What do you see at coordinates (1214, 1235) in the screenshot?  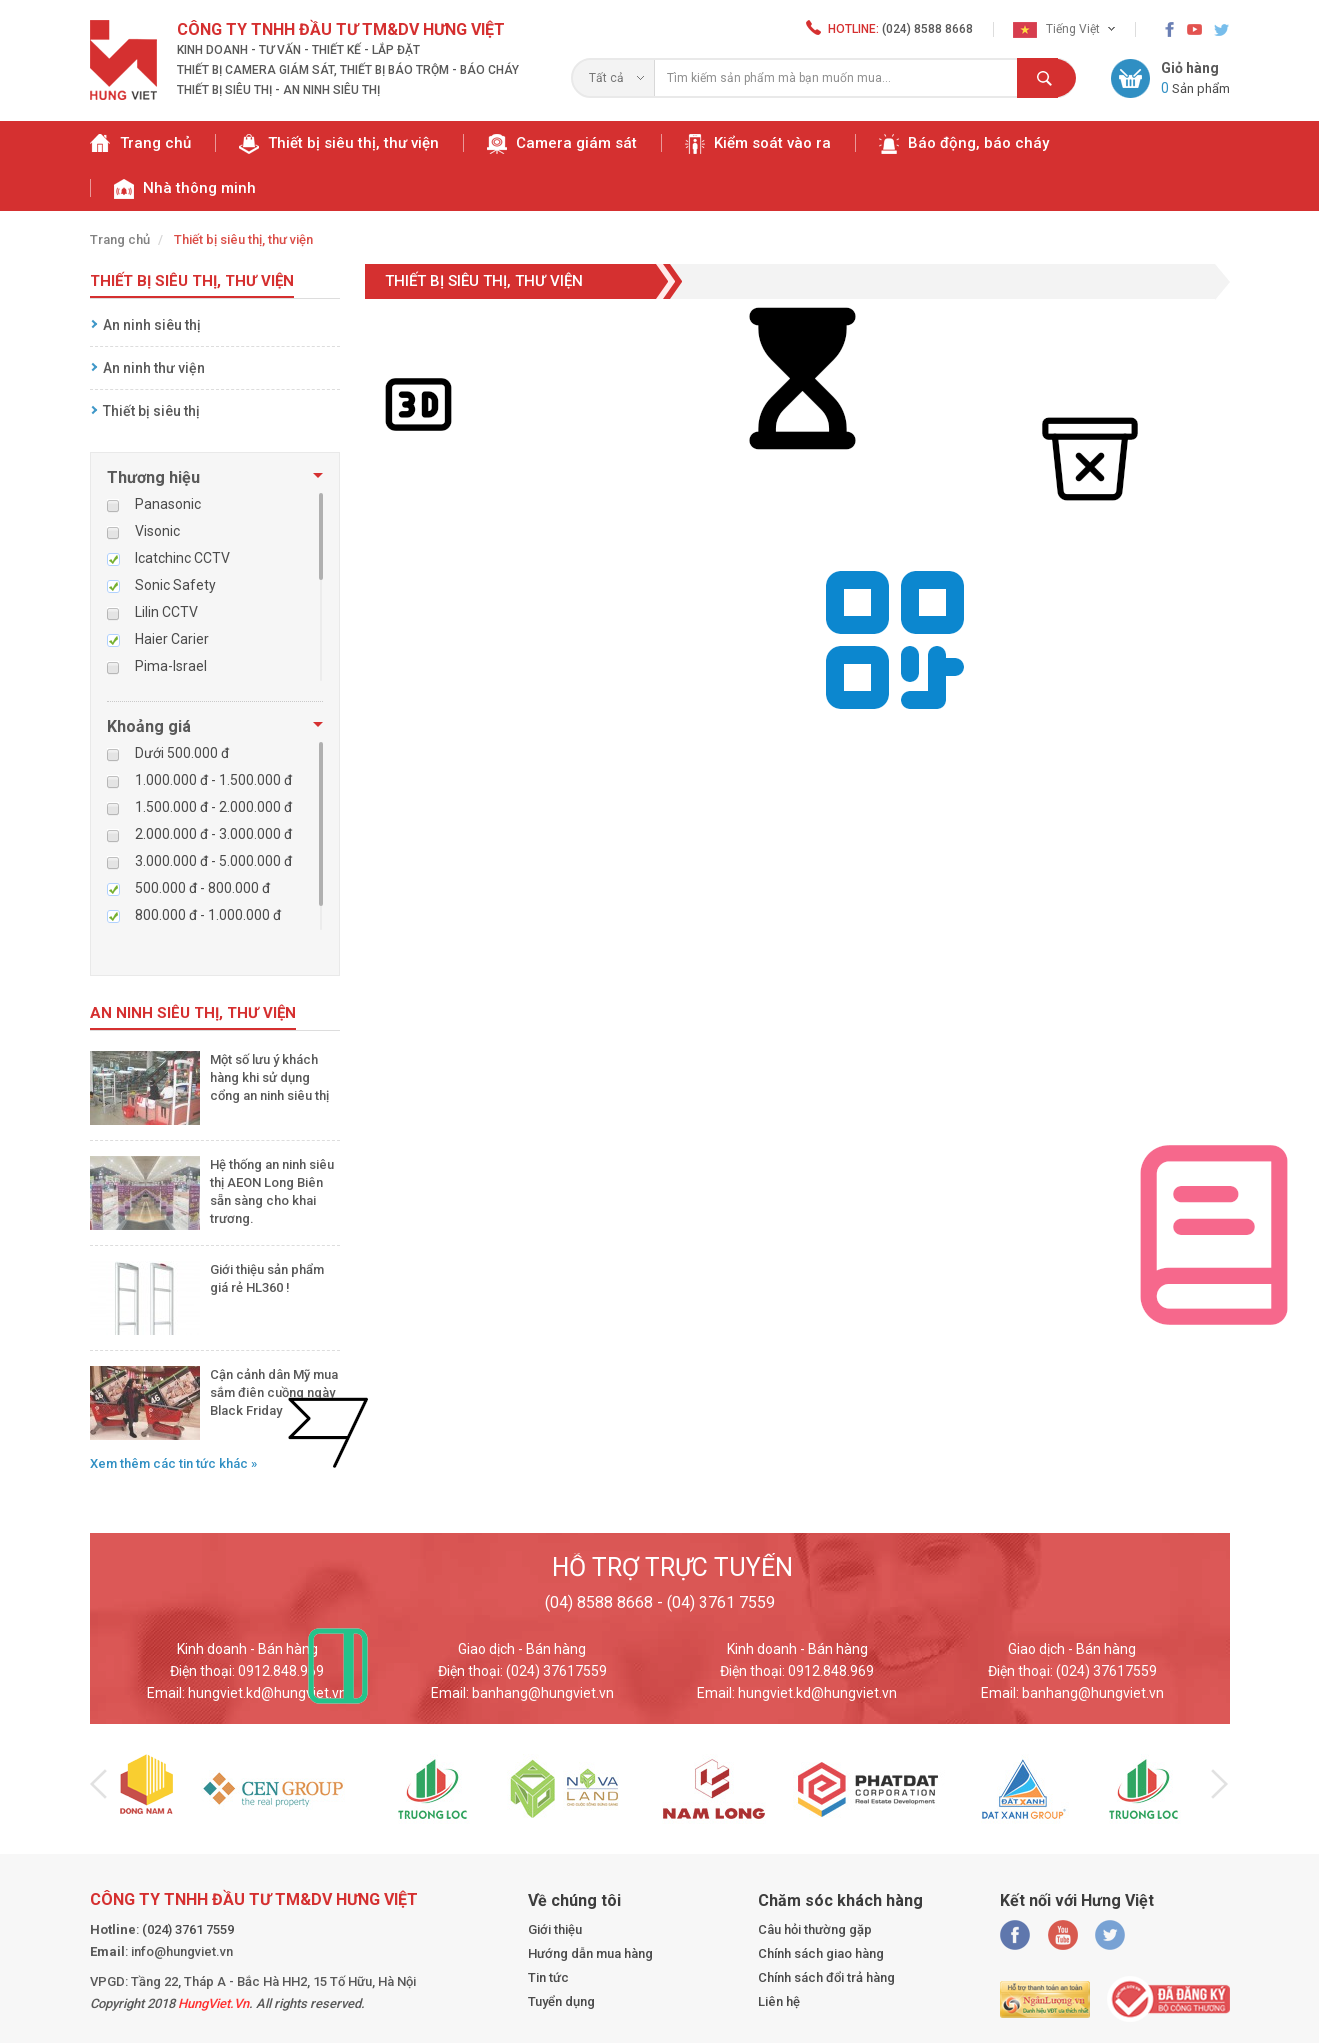 I see `open a book or reading view` at bounding box center [1214, 1235].